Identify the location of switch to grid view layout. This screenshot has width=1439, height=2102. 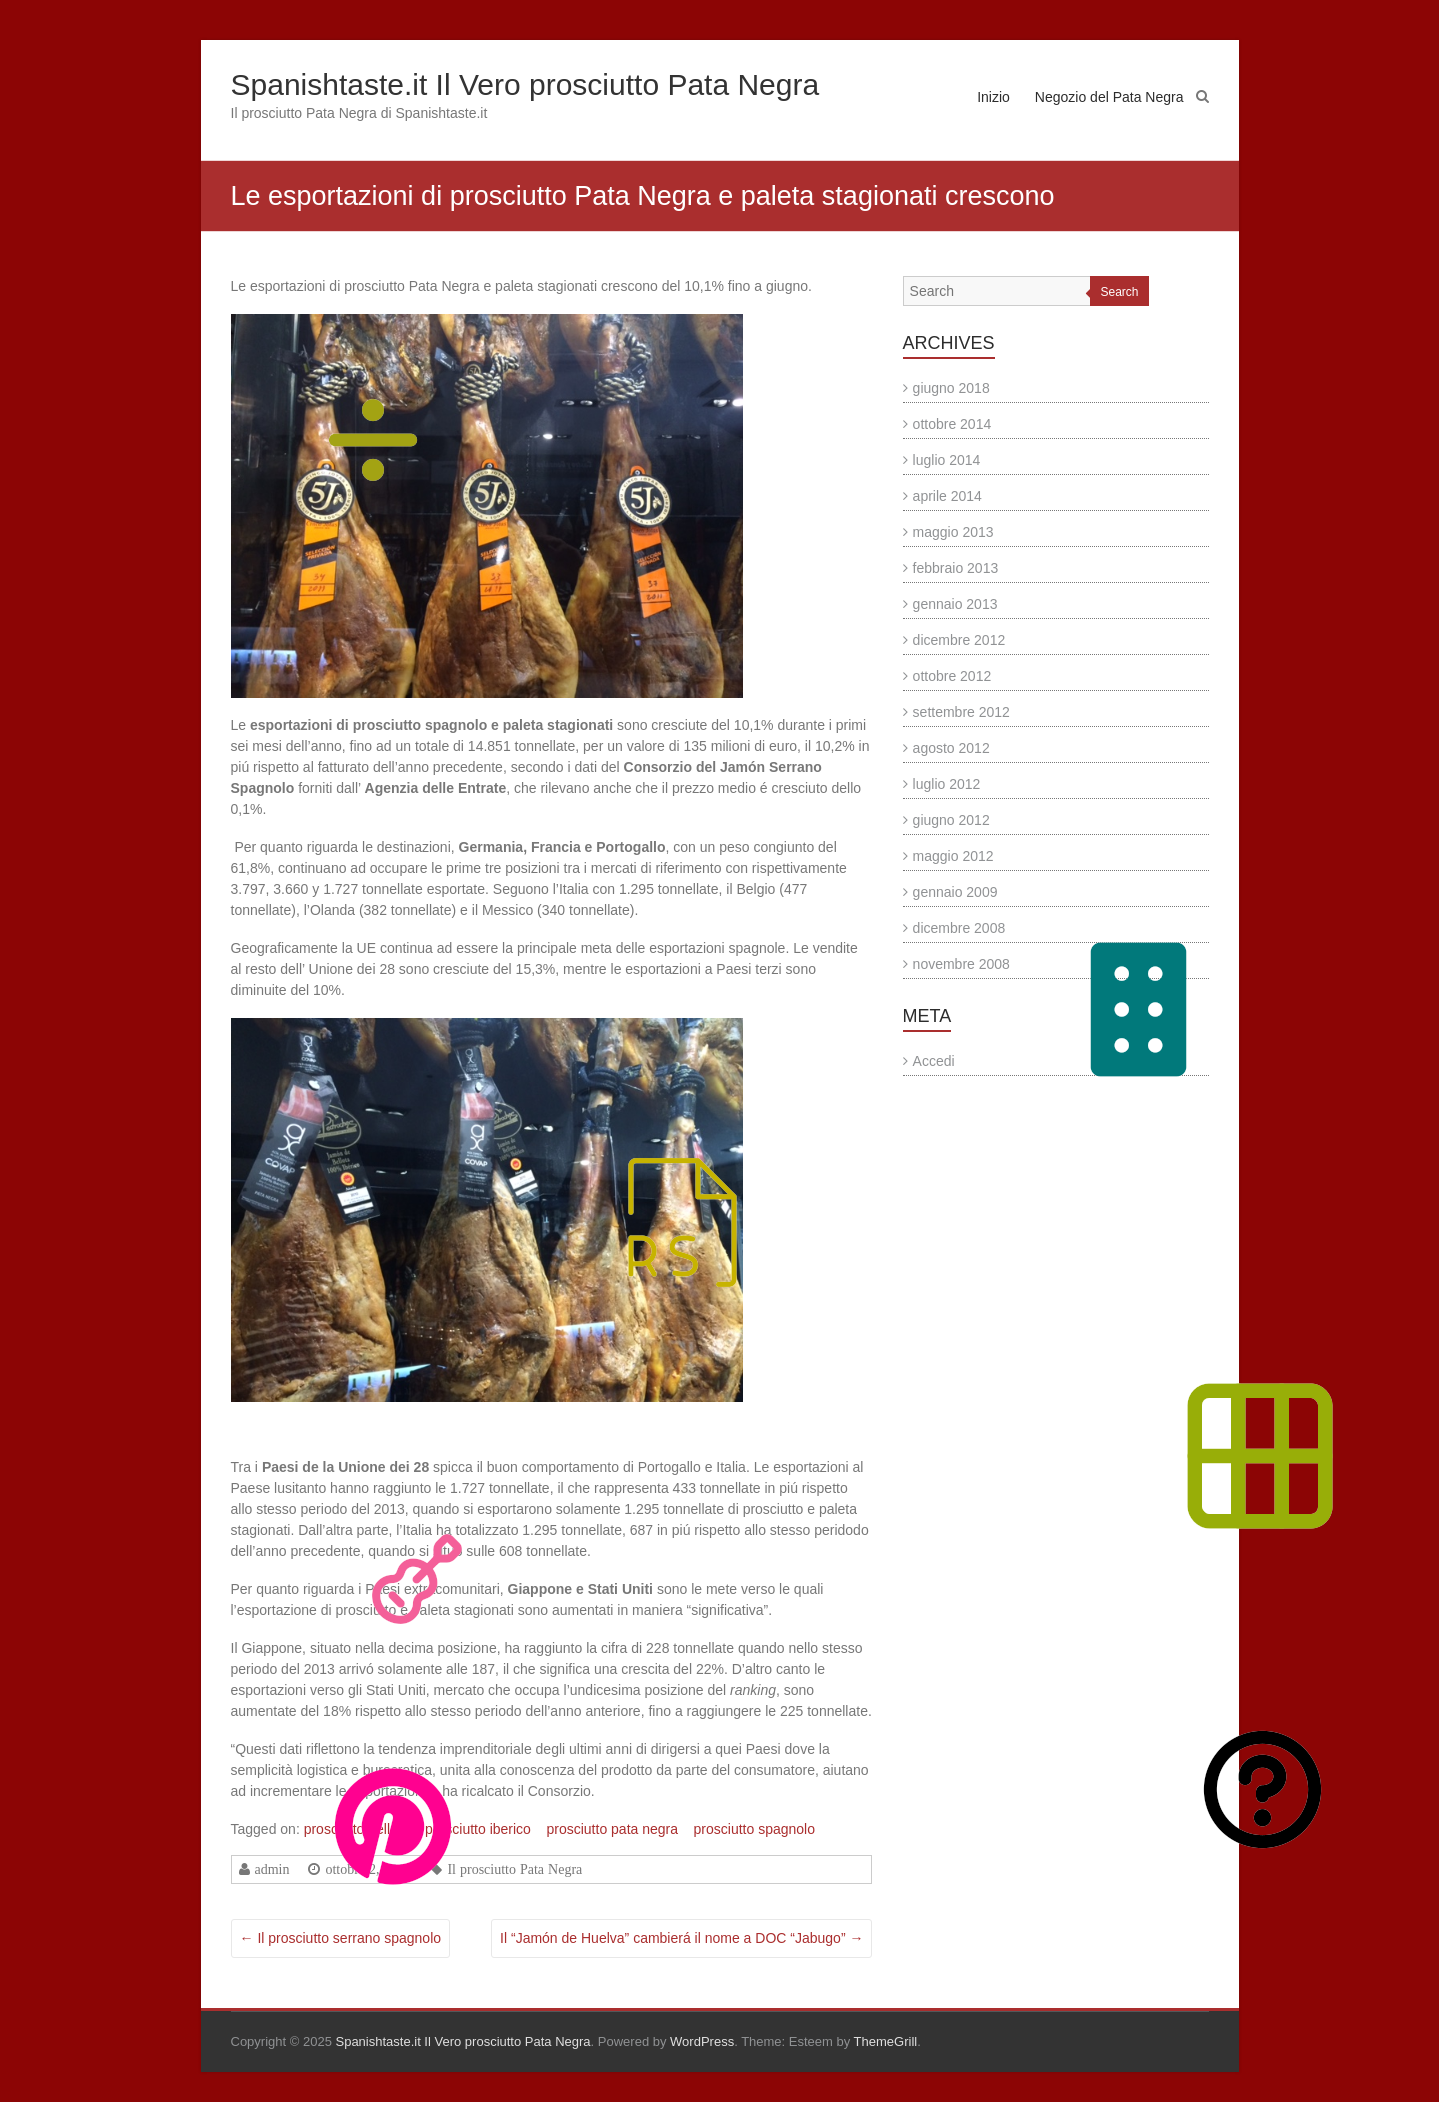
(1260, 1456).